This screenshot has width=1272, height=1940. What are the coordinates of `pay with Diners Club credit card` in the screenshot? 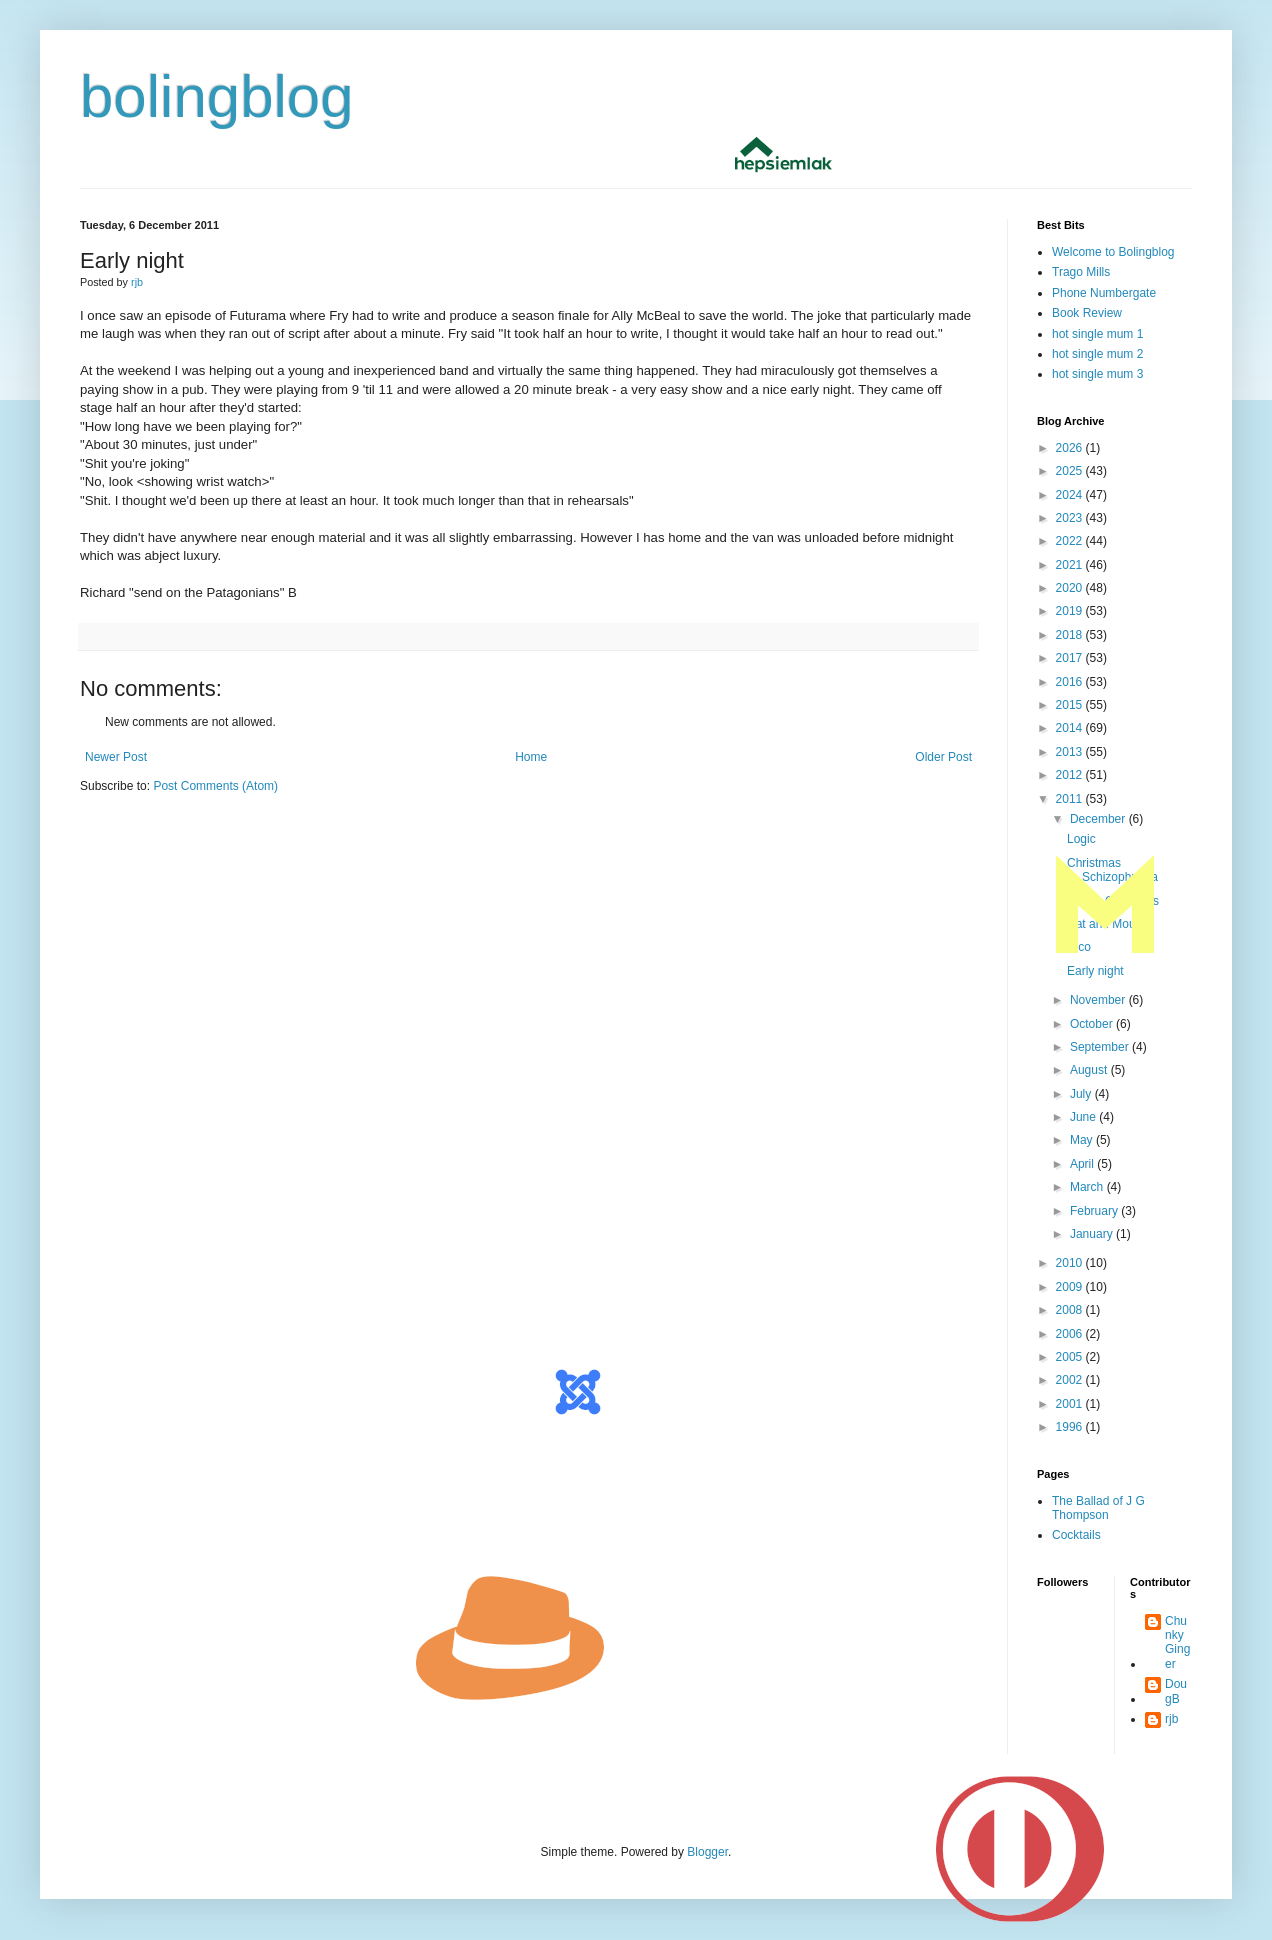 It's located at (1020, 1849).